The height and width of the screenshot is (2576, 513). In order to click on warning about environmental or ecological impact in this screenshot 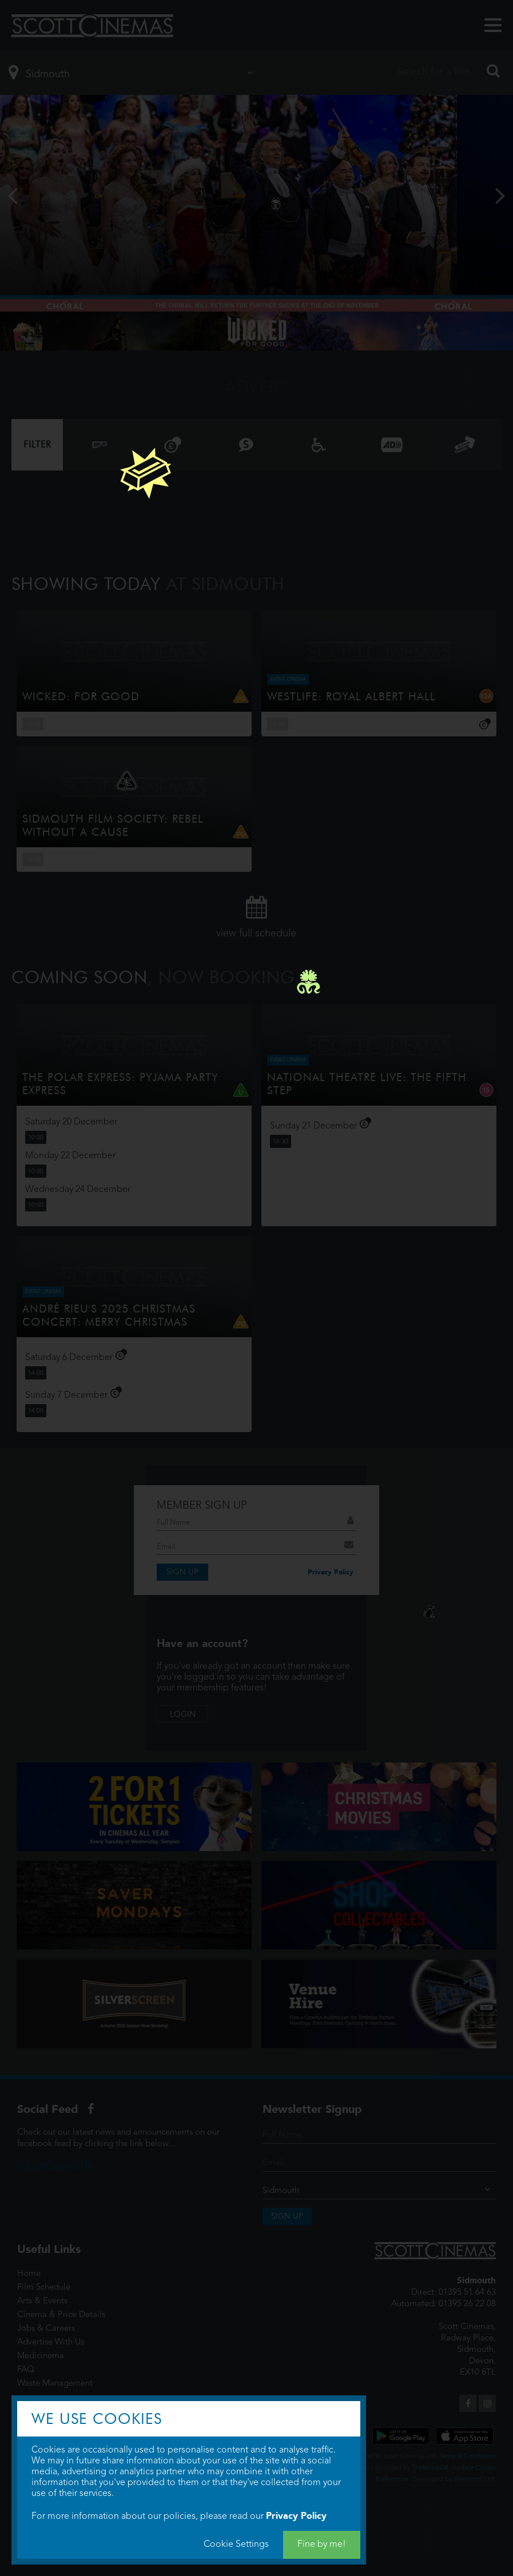, I will do `click(126, 781)`.